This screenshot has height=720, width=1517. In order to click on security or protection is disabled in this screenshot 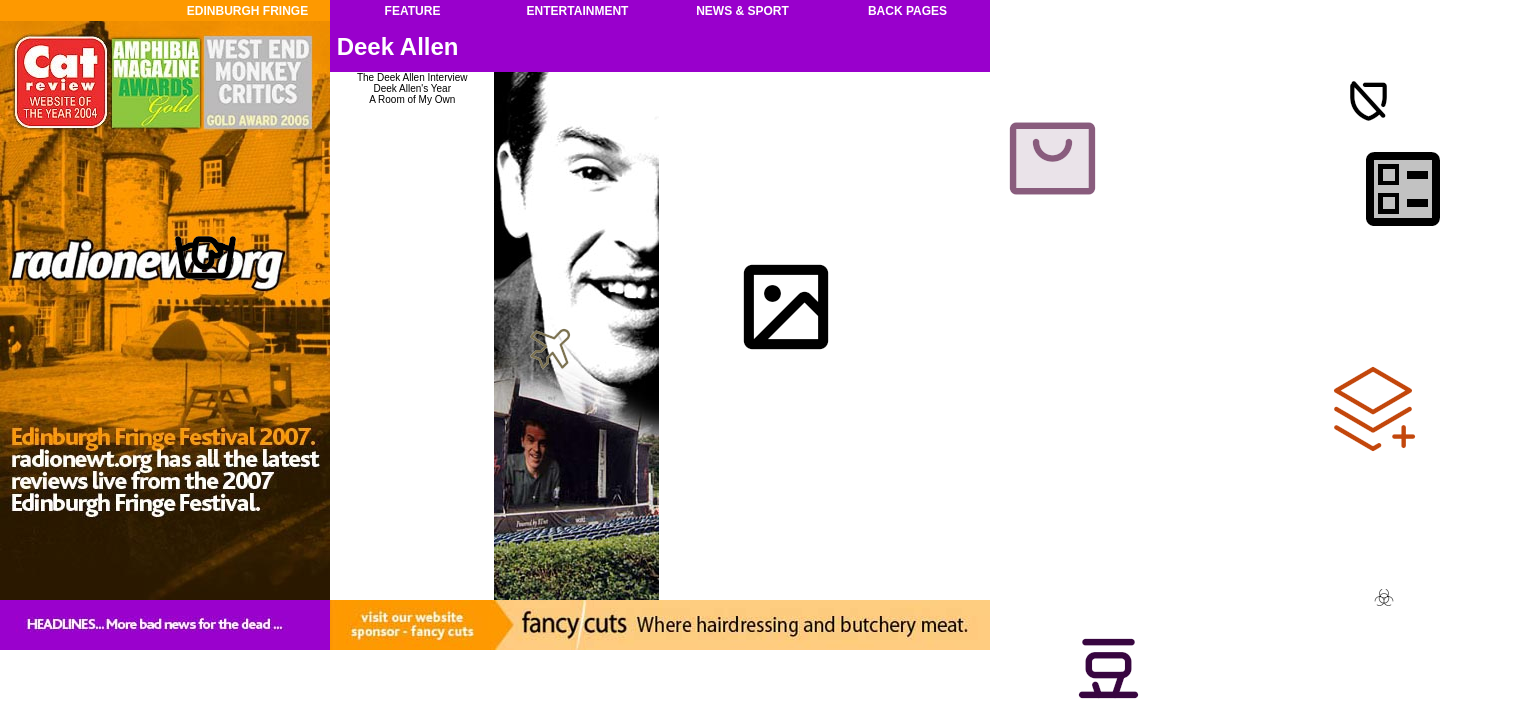, I will do `click(1368, 99)`.